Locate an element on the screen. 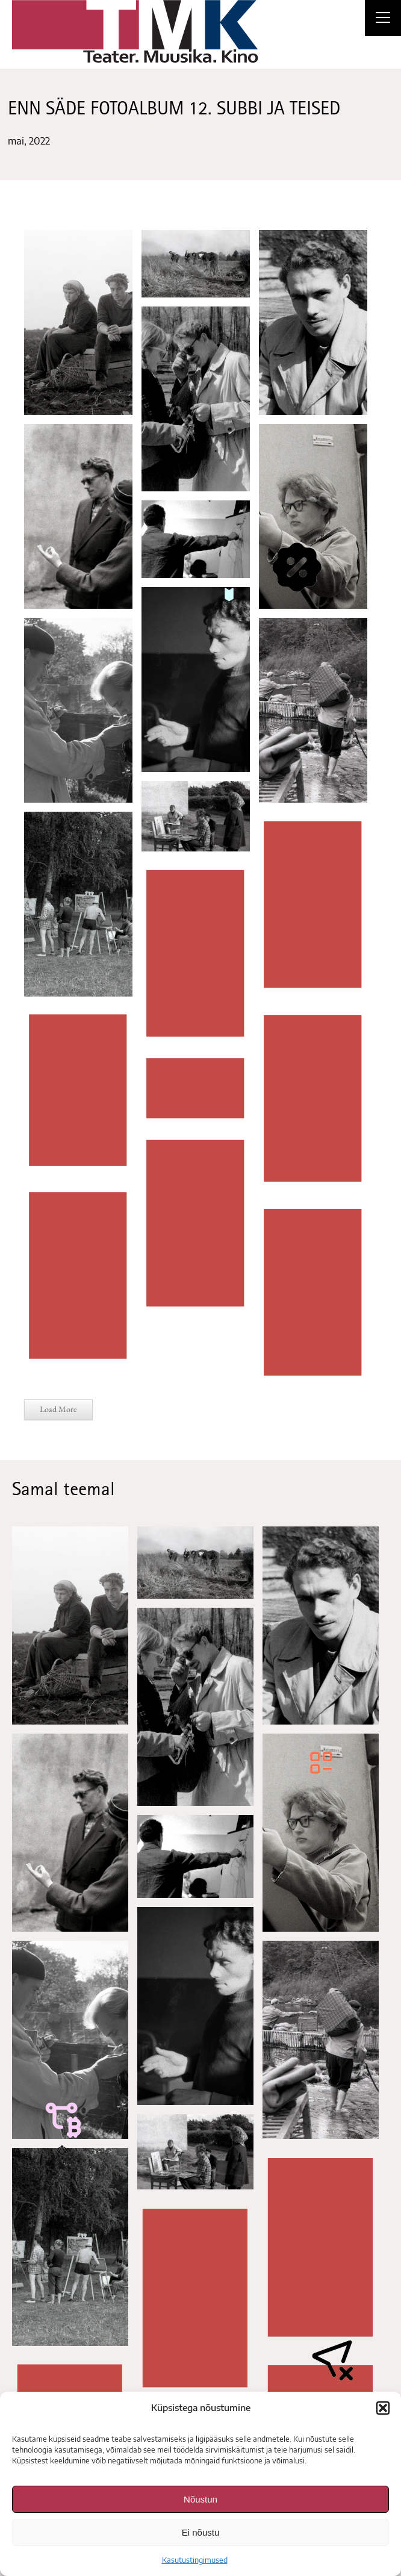 Image resolution: width=401 pixels, height=2576 pixels. indicates verified or certified status is located at coordinates (229, 594).